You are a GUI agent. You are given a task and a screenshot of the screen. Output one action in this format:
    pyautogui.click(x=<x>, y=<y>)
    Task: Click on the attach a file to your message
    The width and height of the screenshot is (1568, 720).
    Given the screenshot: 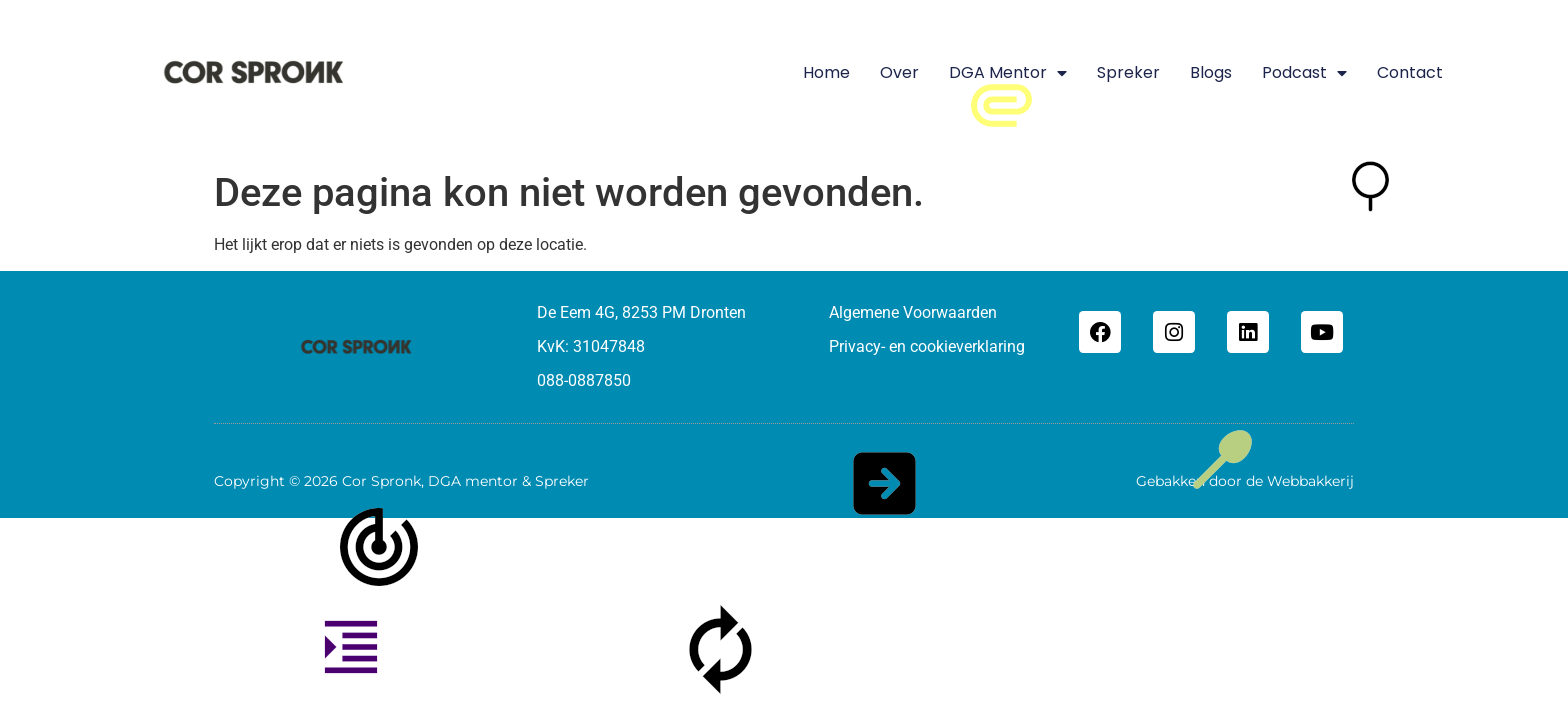 What is the action you would take?
    pyautogui.click(x=1001, y=105)
    